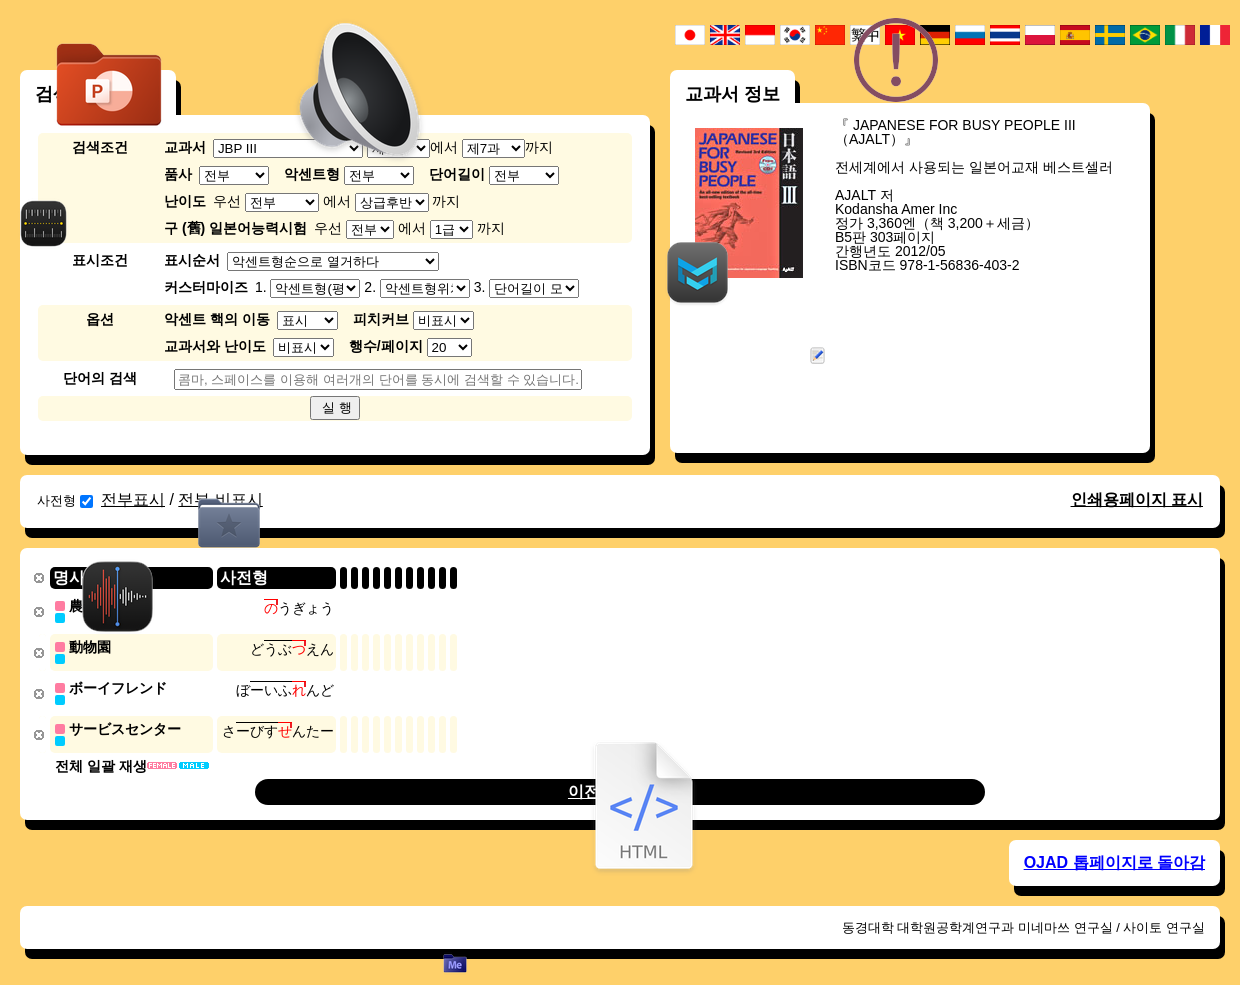 This screenshot has width=1240, height=985. Describe the element at coordinates (644, 808) in the screenshot. I see `an HTML document or webpage file` at that location.